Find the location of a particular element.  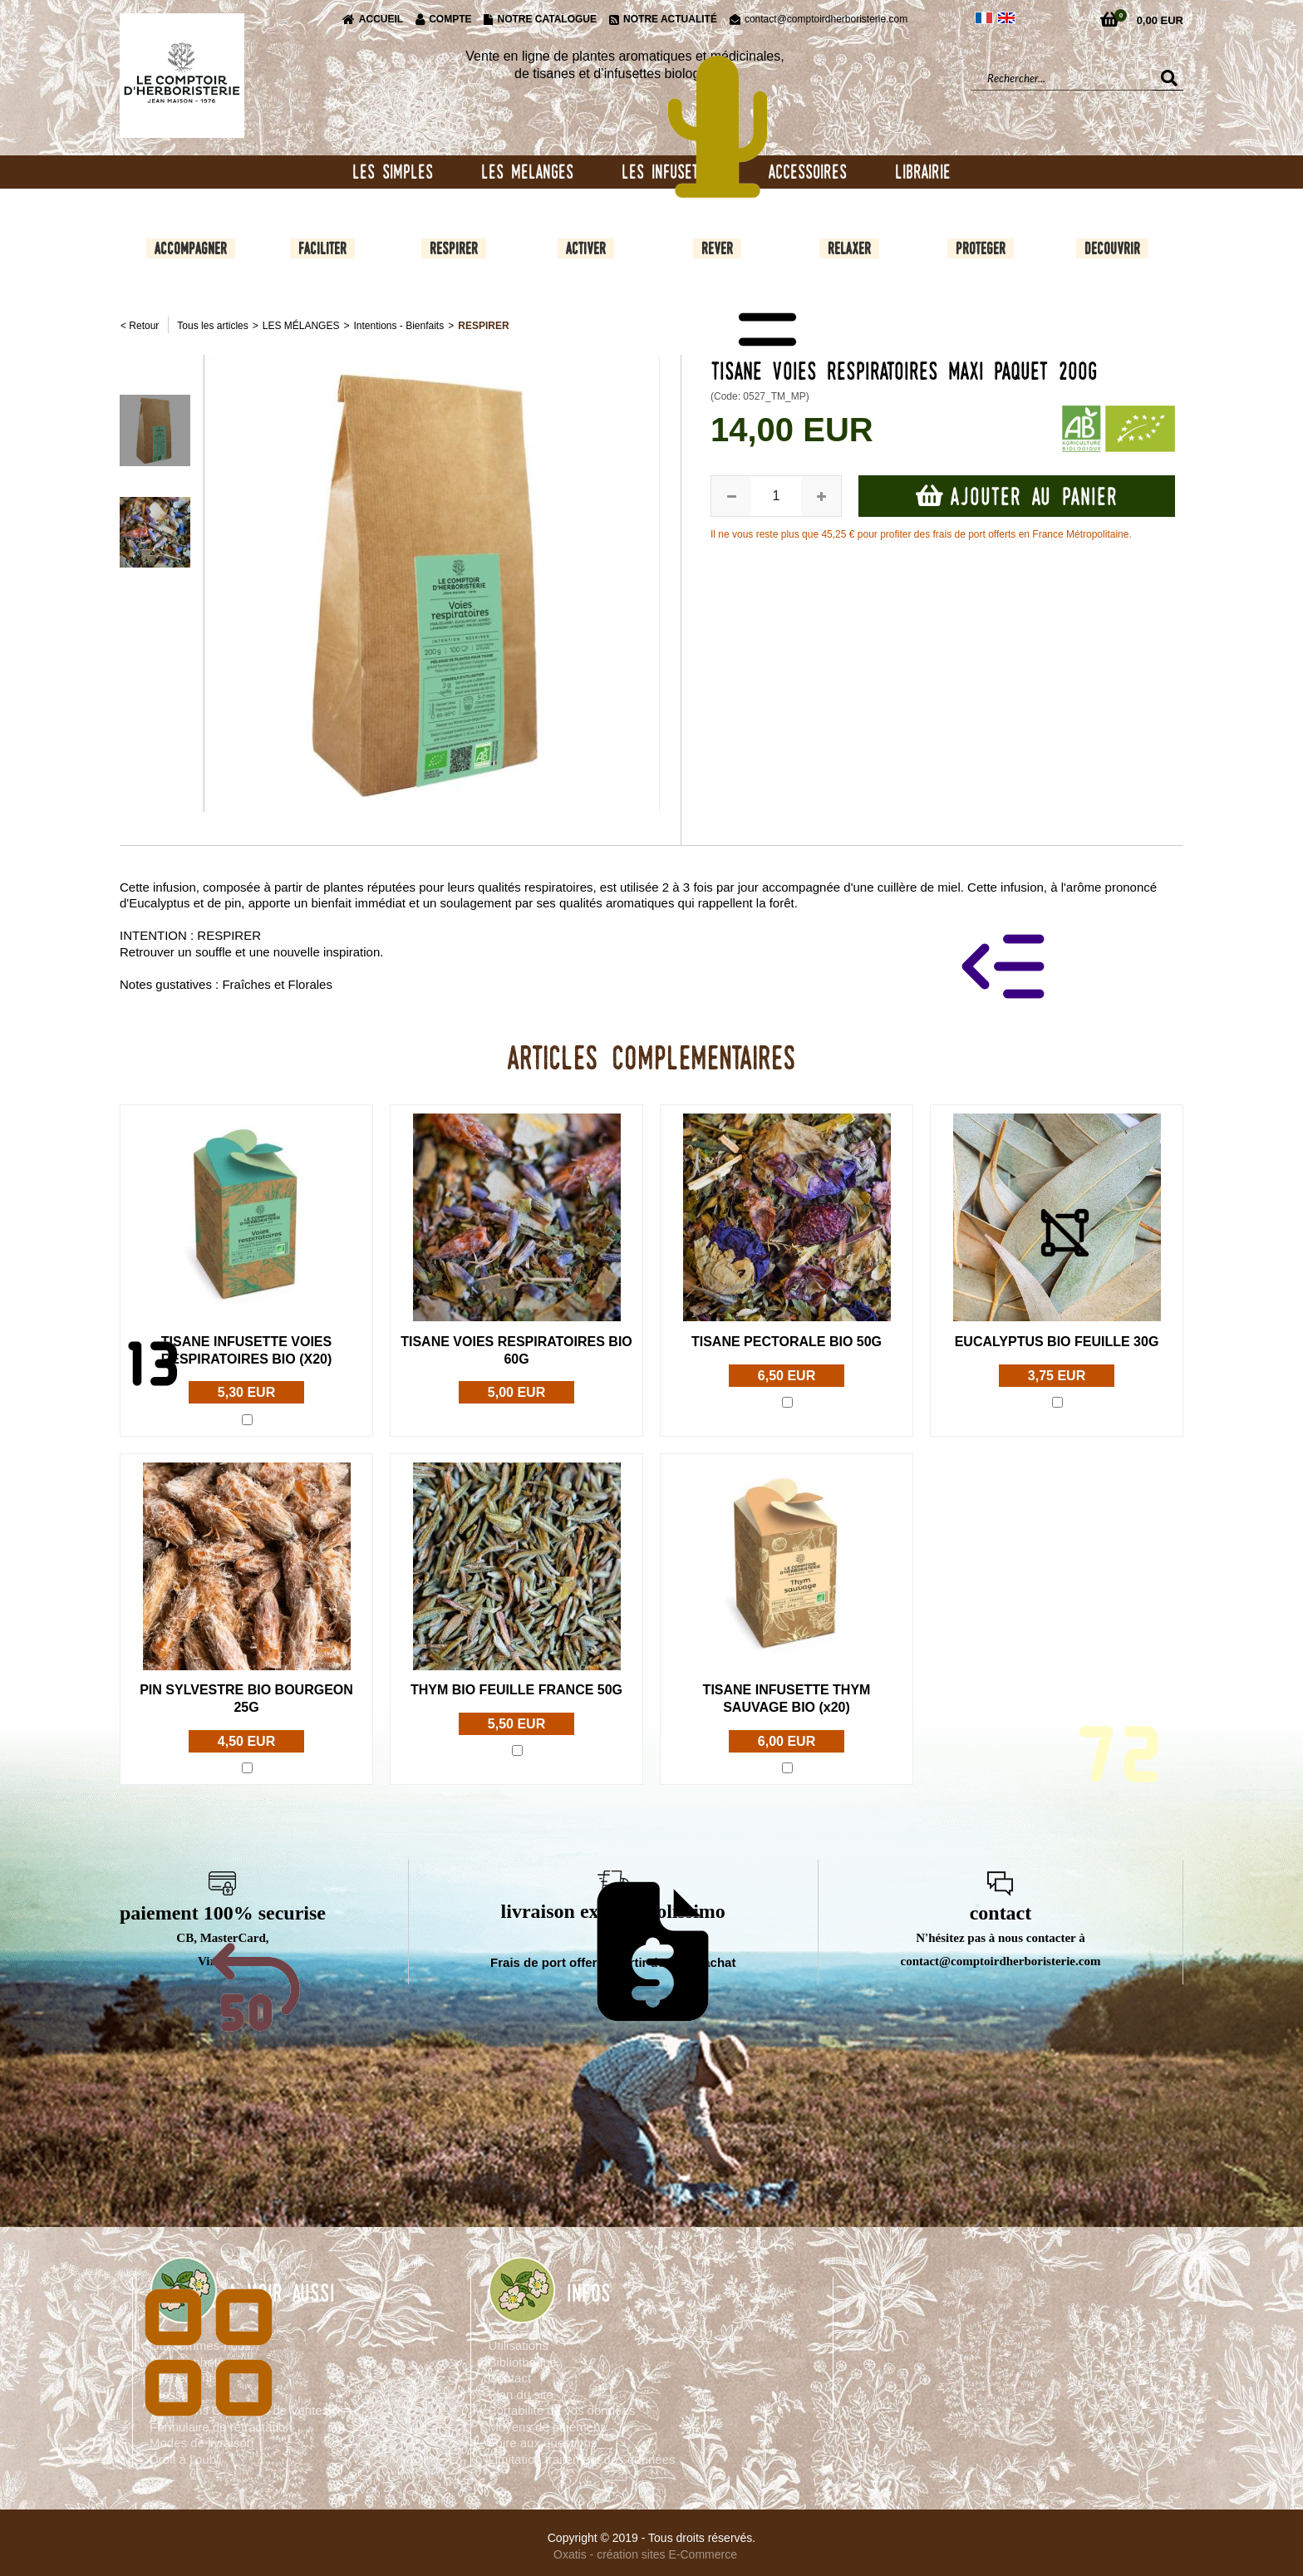

disable vector editing mode is located at coordinates (1065, 1232).